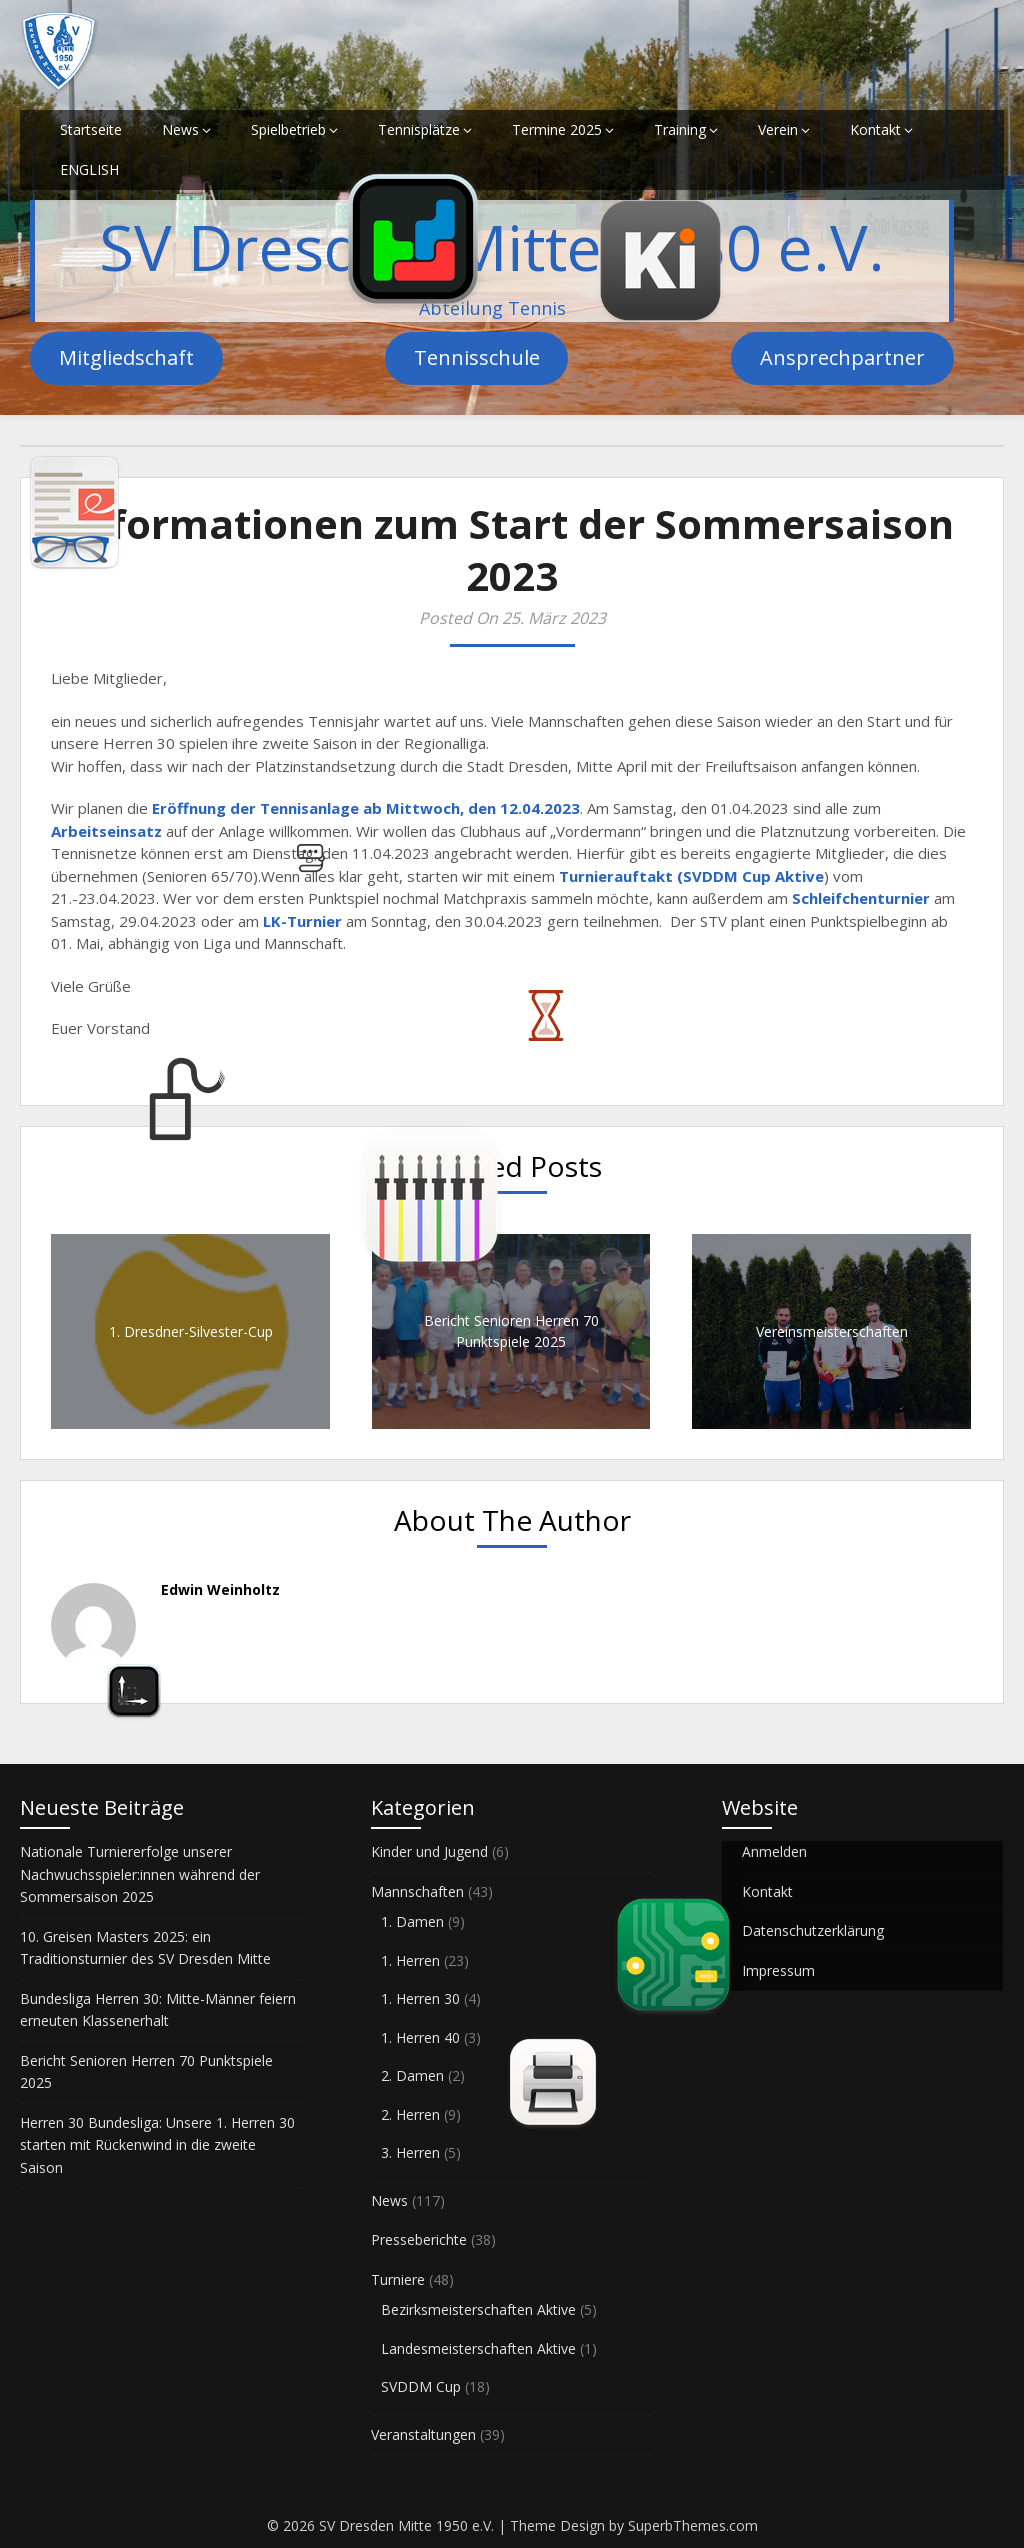 Image resolution: width=1024 pixels, height=2548 pixels. I want to click on open evince document viewer, so click(74, 512).